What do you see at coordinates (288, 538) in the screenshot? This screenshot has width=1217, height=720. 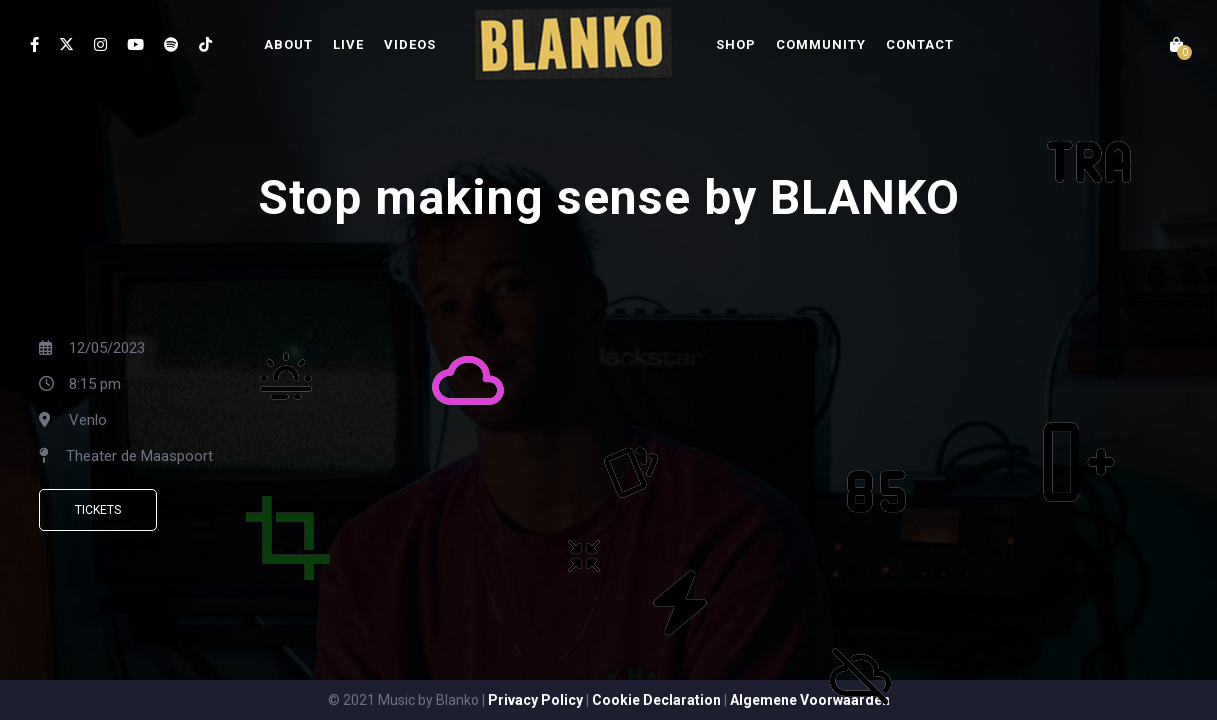 I see `crop an image` at bounding box center [288, 538].